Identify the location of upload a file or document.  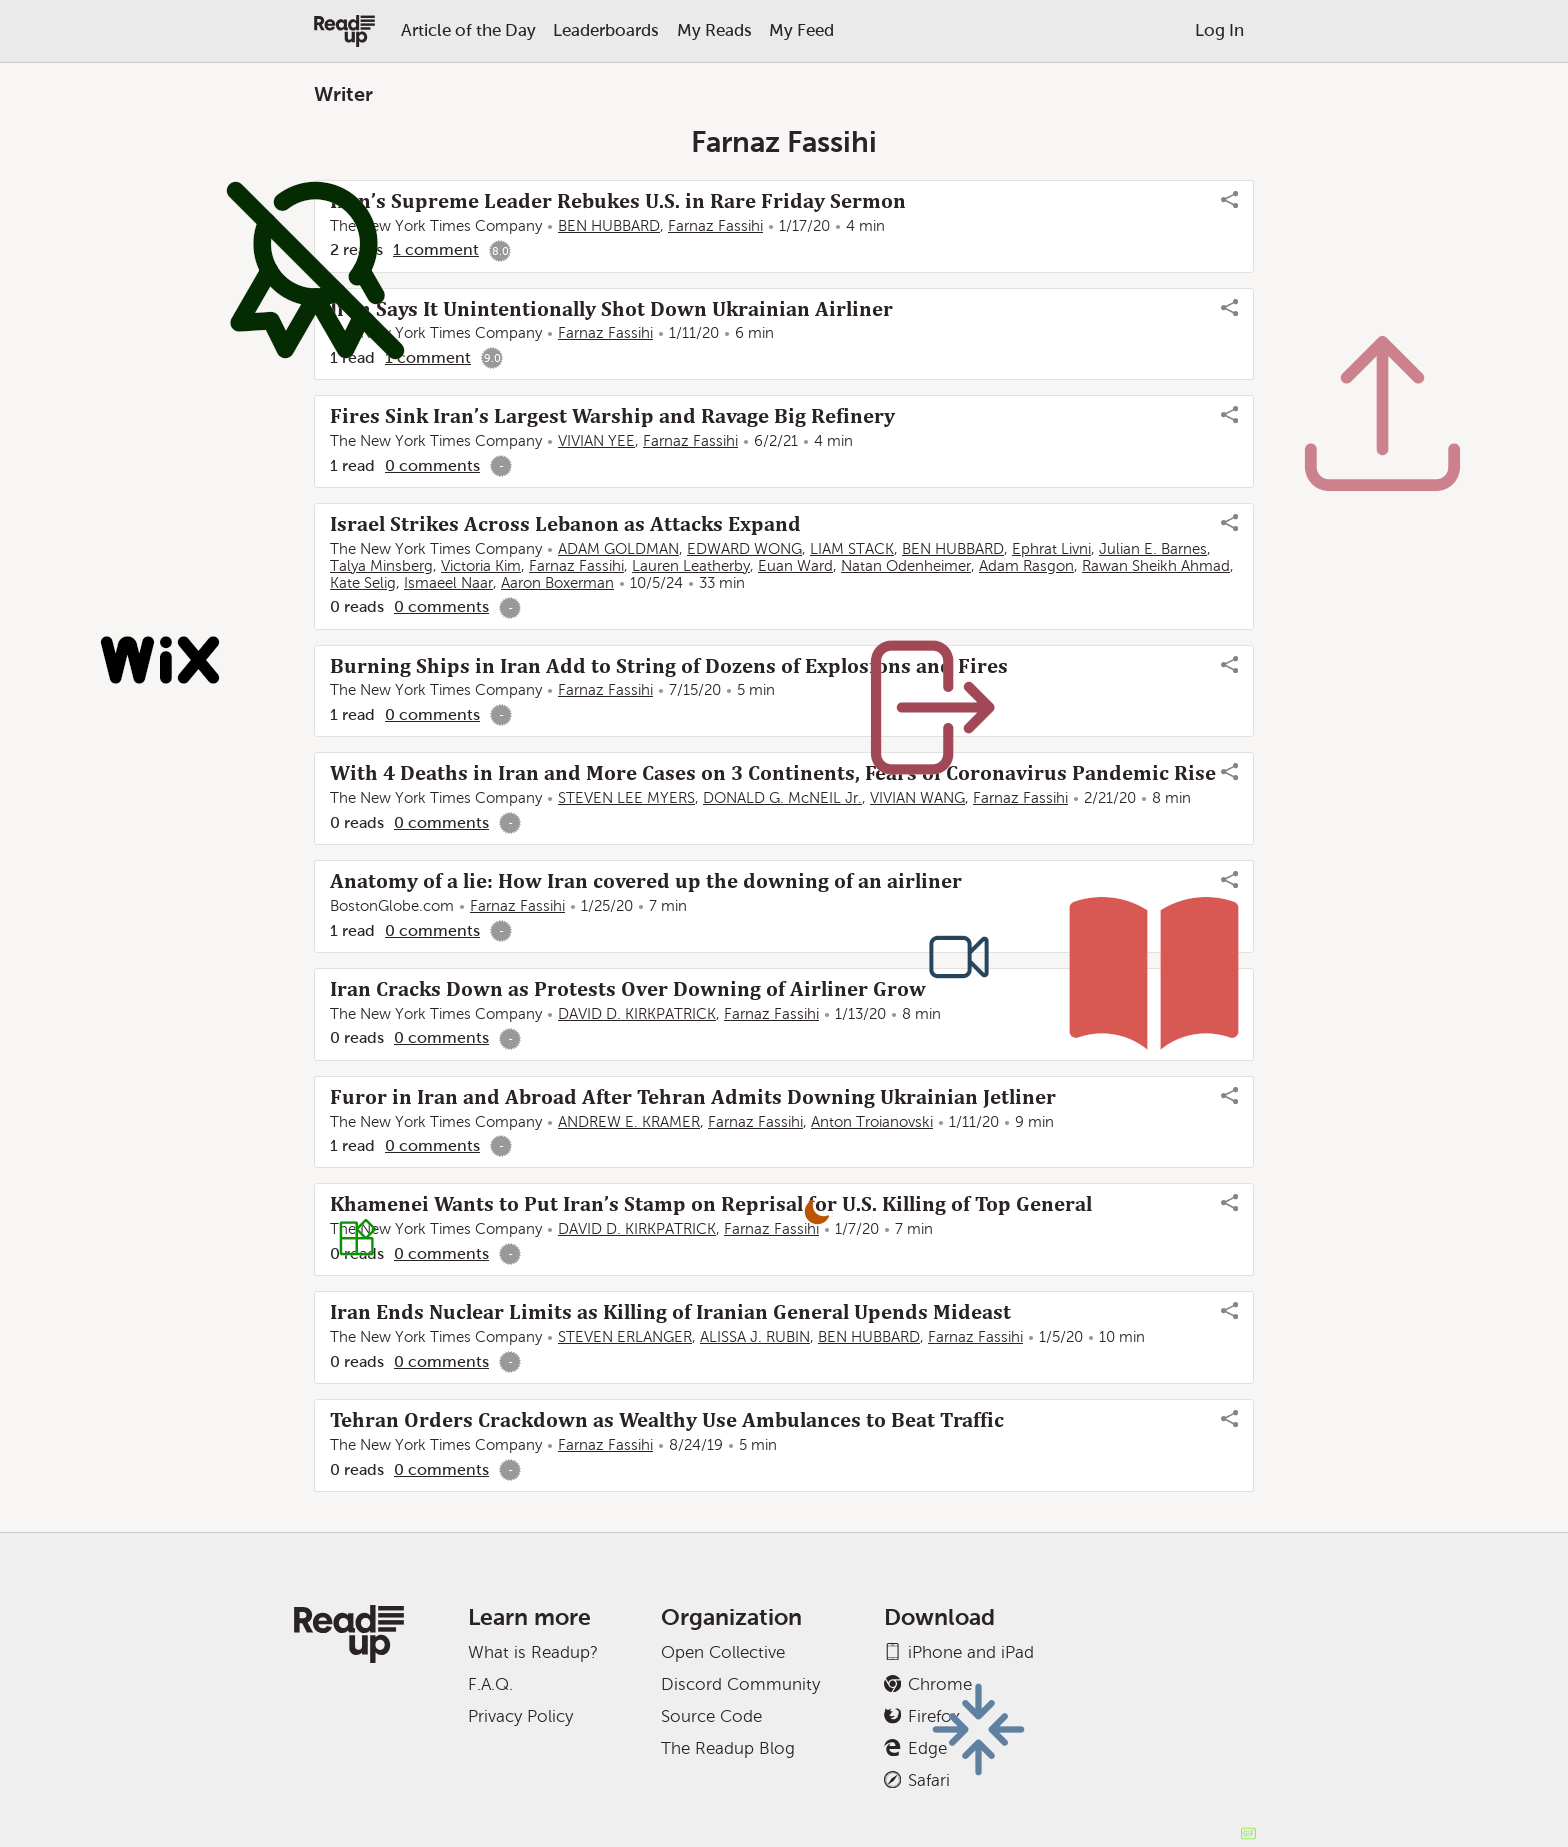
(1382, 413).